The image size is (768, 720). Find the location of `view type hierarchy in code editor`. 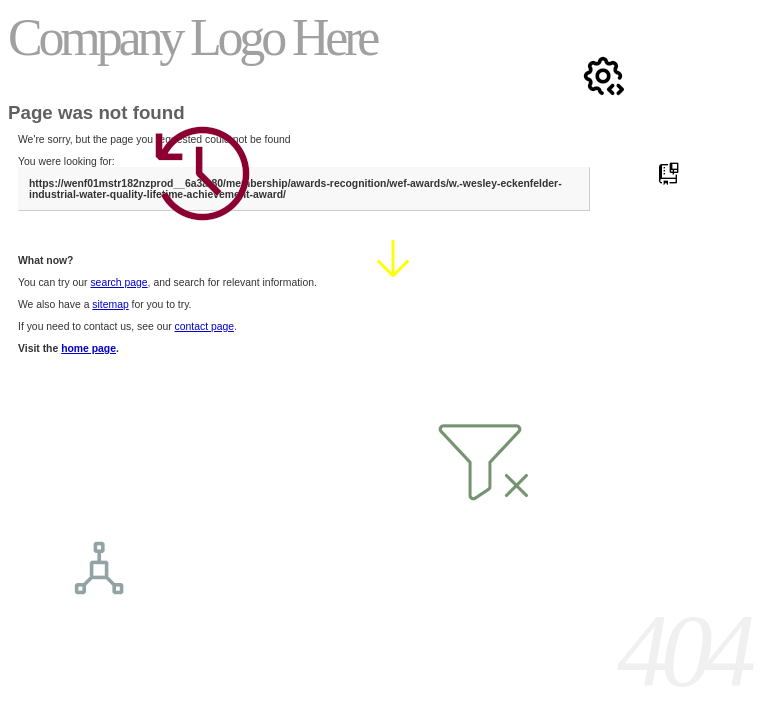

view type hierarchy in code editor is located at coordinates (101, 568).